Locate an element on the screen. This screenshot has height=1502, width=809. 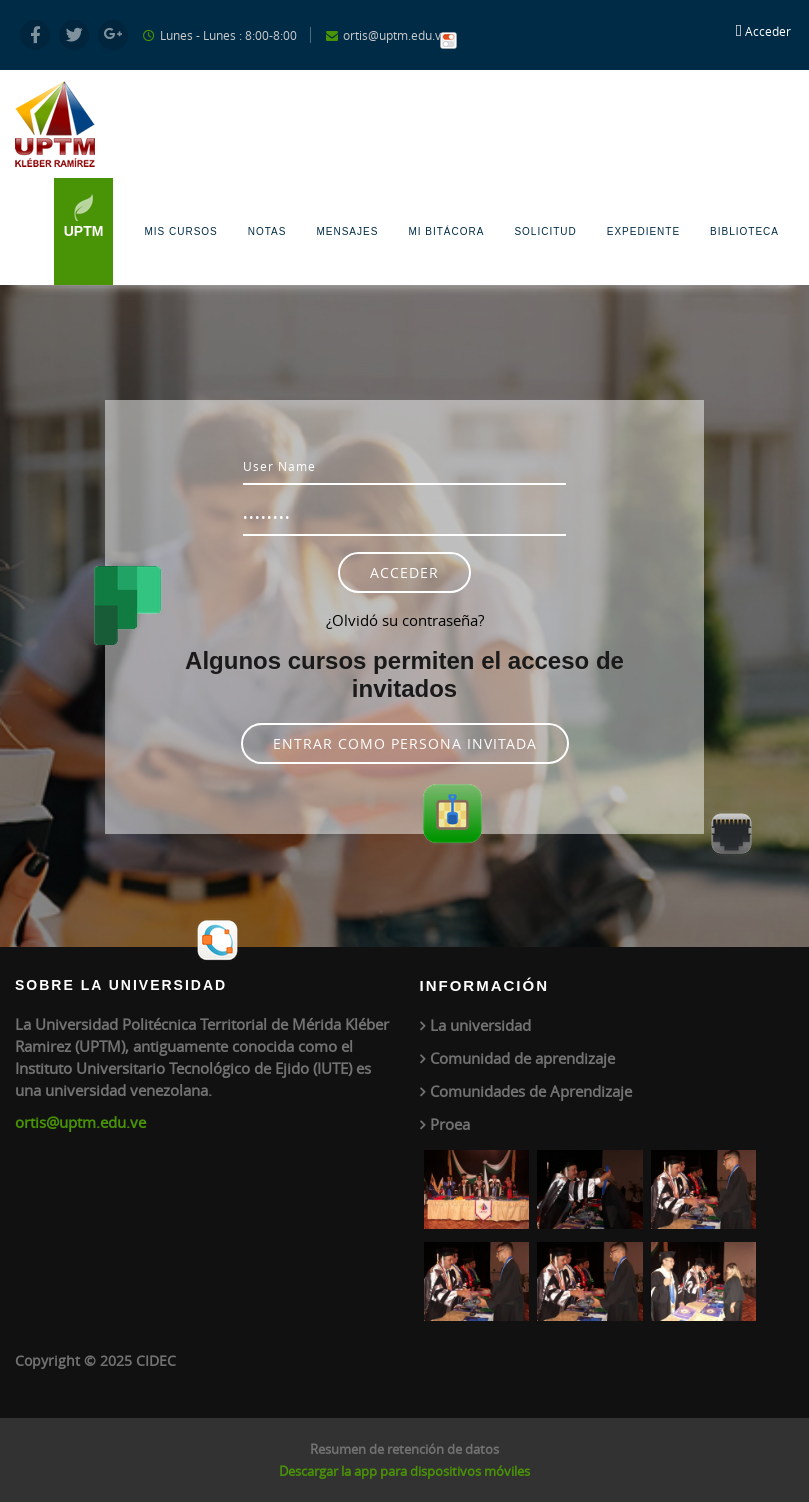
open sandbox development environment is located at coordinates (452, 813).